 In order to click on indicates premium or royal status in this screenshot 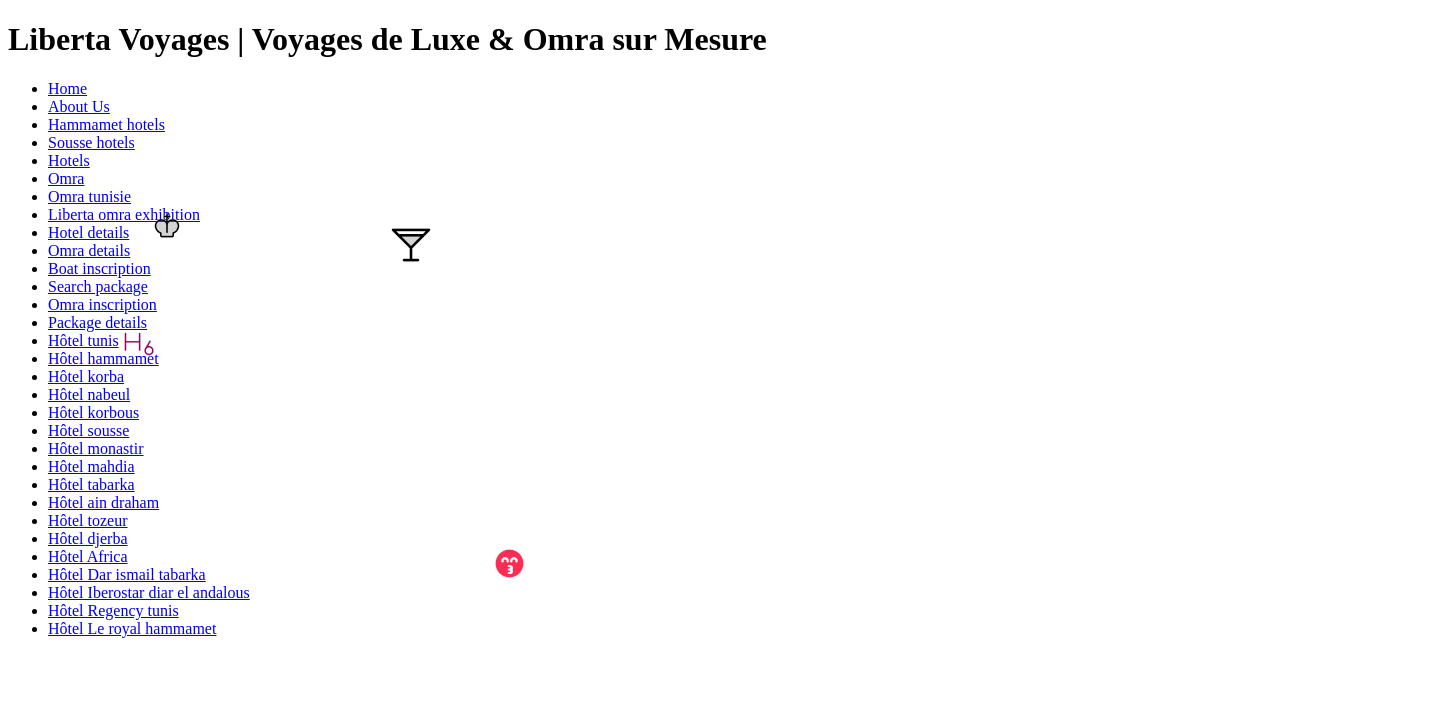, I will do `click(167, 227)`.